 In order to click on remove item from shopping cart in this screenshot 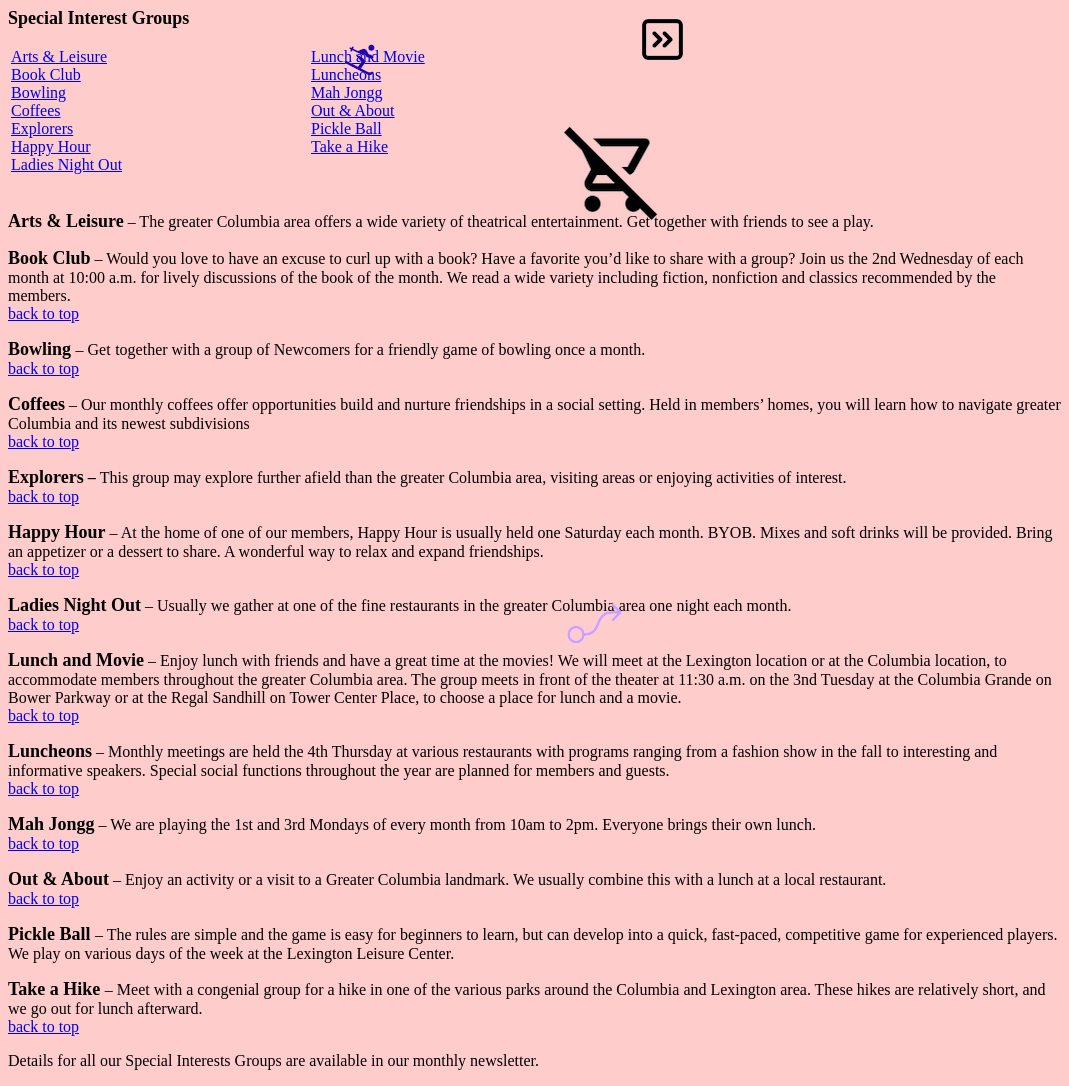, I will do `click(613, 171)`.